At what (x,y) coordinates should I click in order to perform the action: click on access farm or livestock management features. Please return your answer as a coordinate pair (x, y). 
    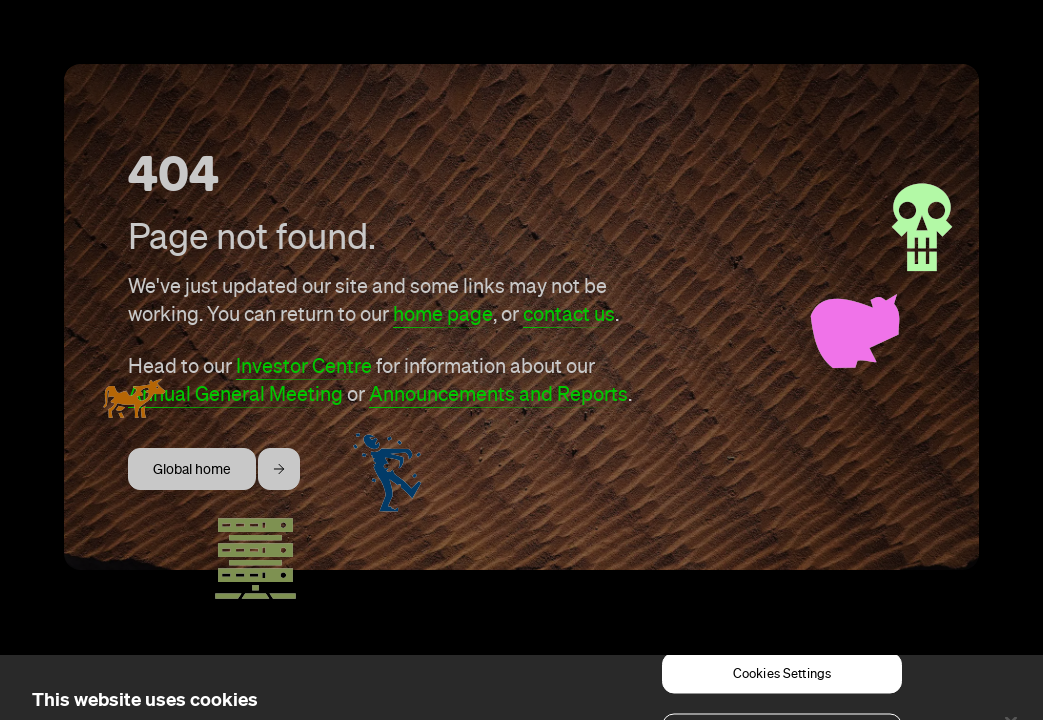
    Looking at the image, I should click on (134, 398).